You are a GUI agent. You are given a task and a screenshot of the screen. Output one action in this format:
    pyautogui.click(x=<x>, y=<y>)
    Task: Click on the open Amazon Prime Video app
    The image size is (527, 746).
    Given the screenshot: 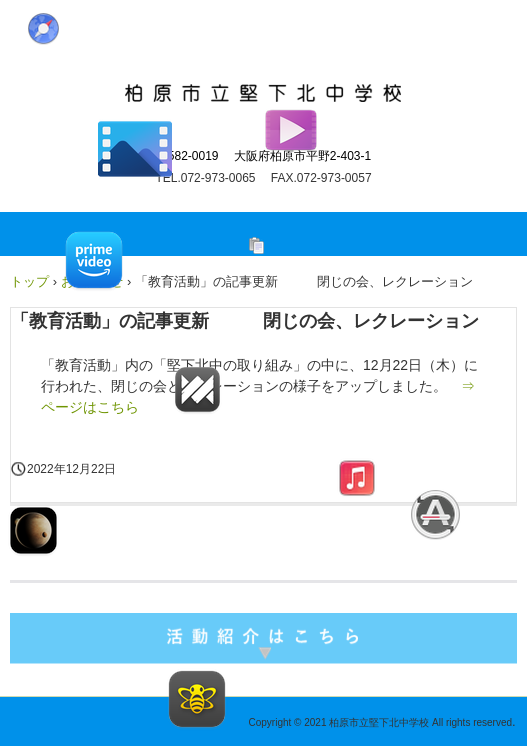 What is the action you would take?
    pyautogui.click(x=94, y=260)
    